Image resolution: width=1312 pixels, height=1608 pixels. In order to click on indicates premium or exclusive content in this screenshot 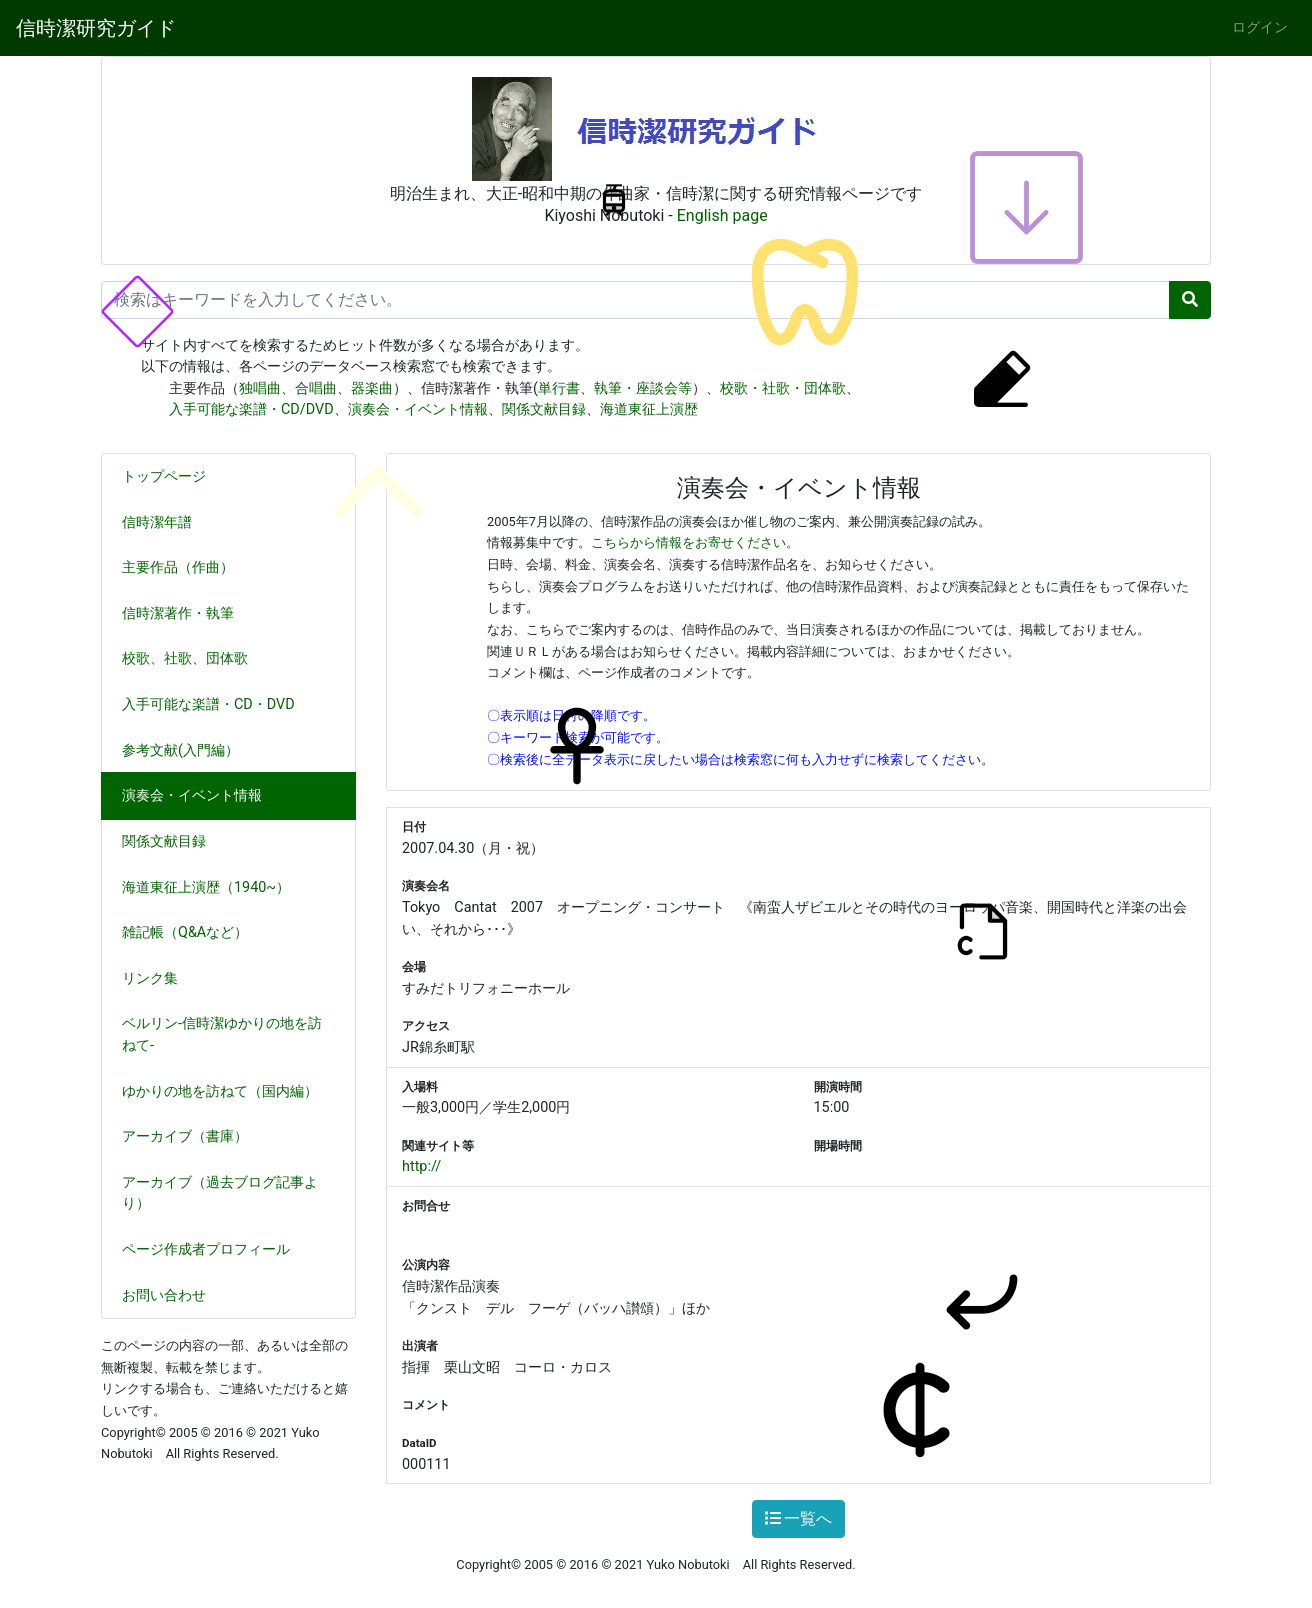, I will do `click(137, 311)`.